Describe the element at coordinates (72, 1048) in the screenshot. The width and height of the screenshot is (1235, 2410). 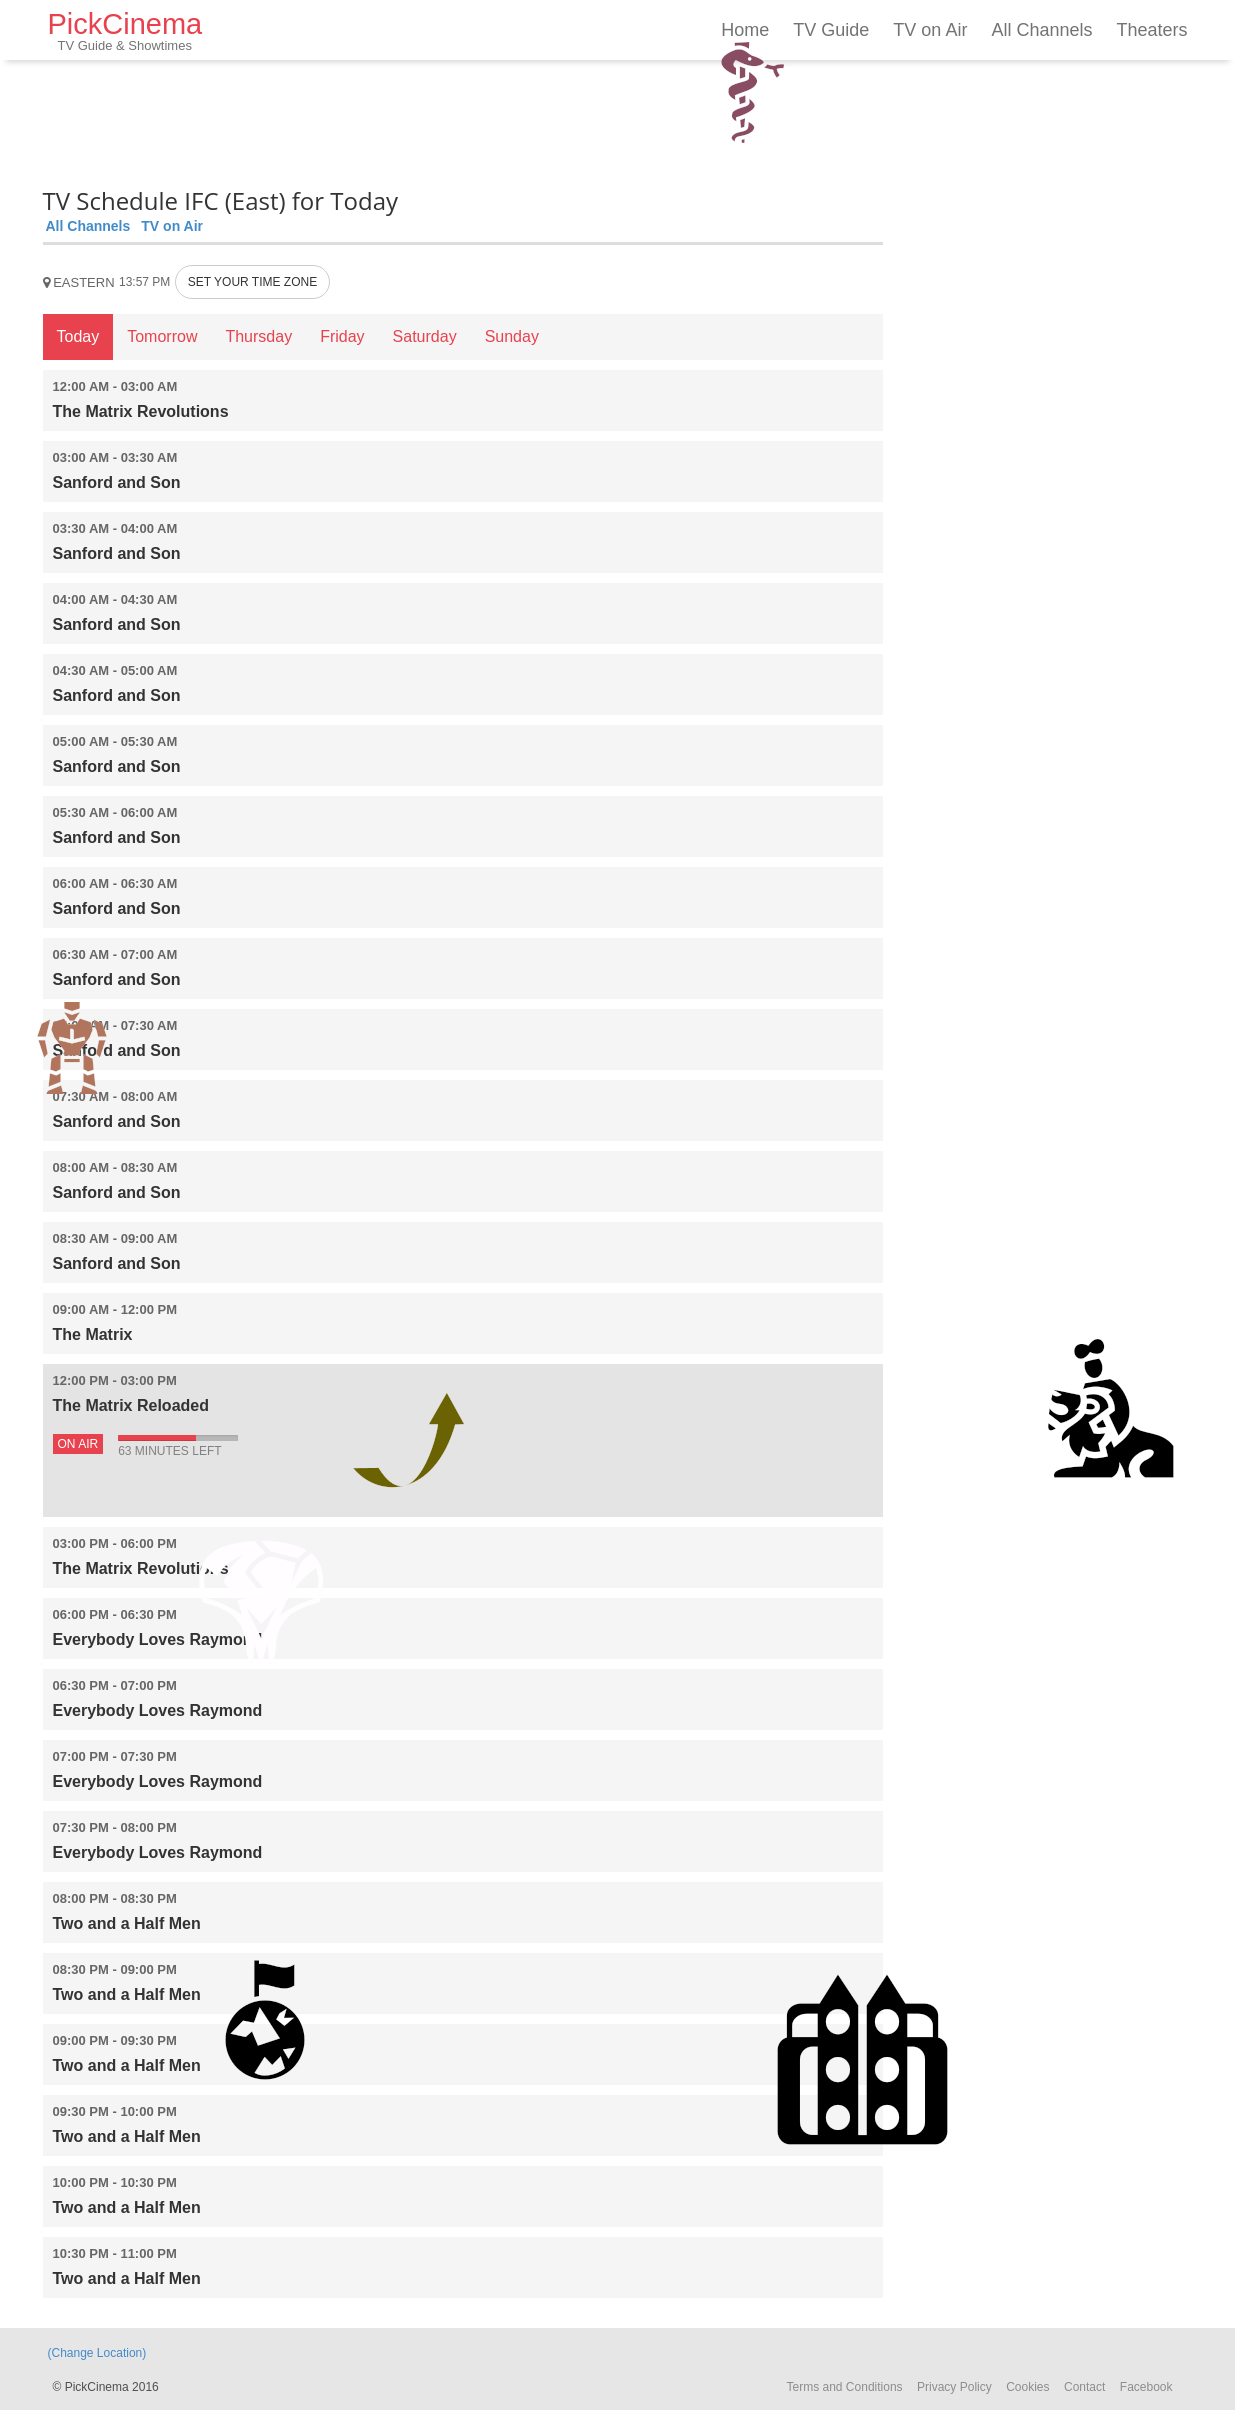
I see `select battle mech unit in game` at that location.